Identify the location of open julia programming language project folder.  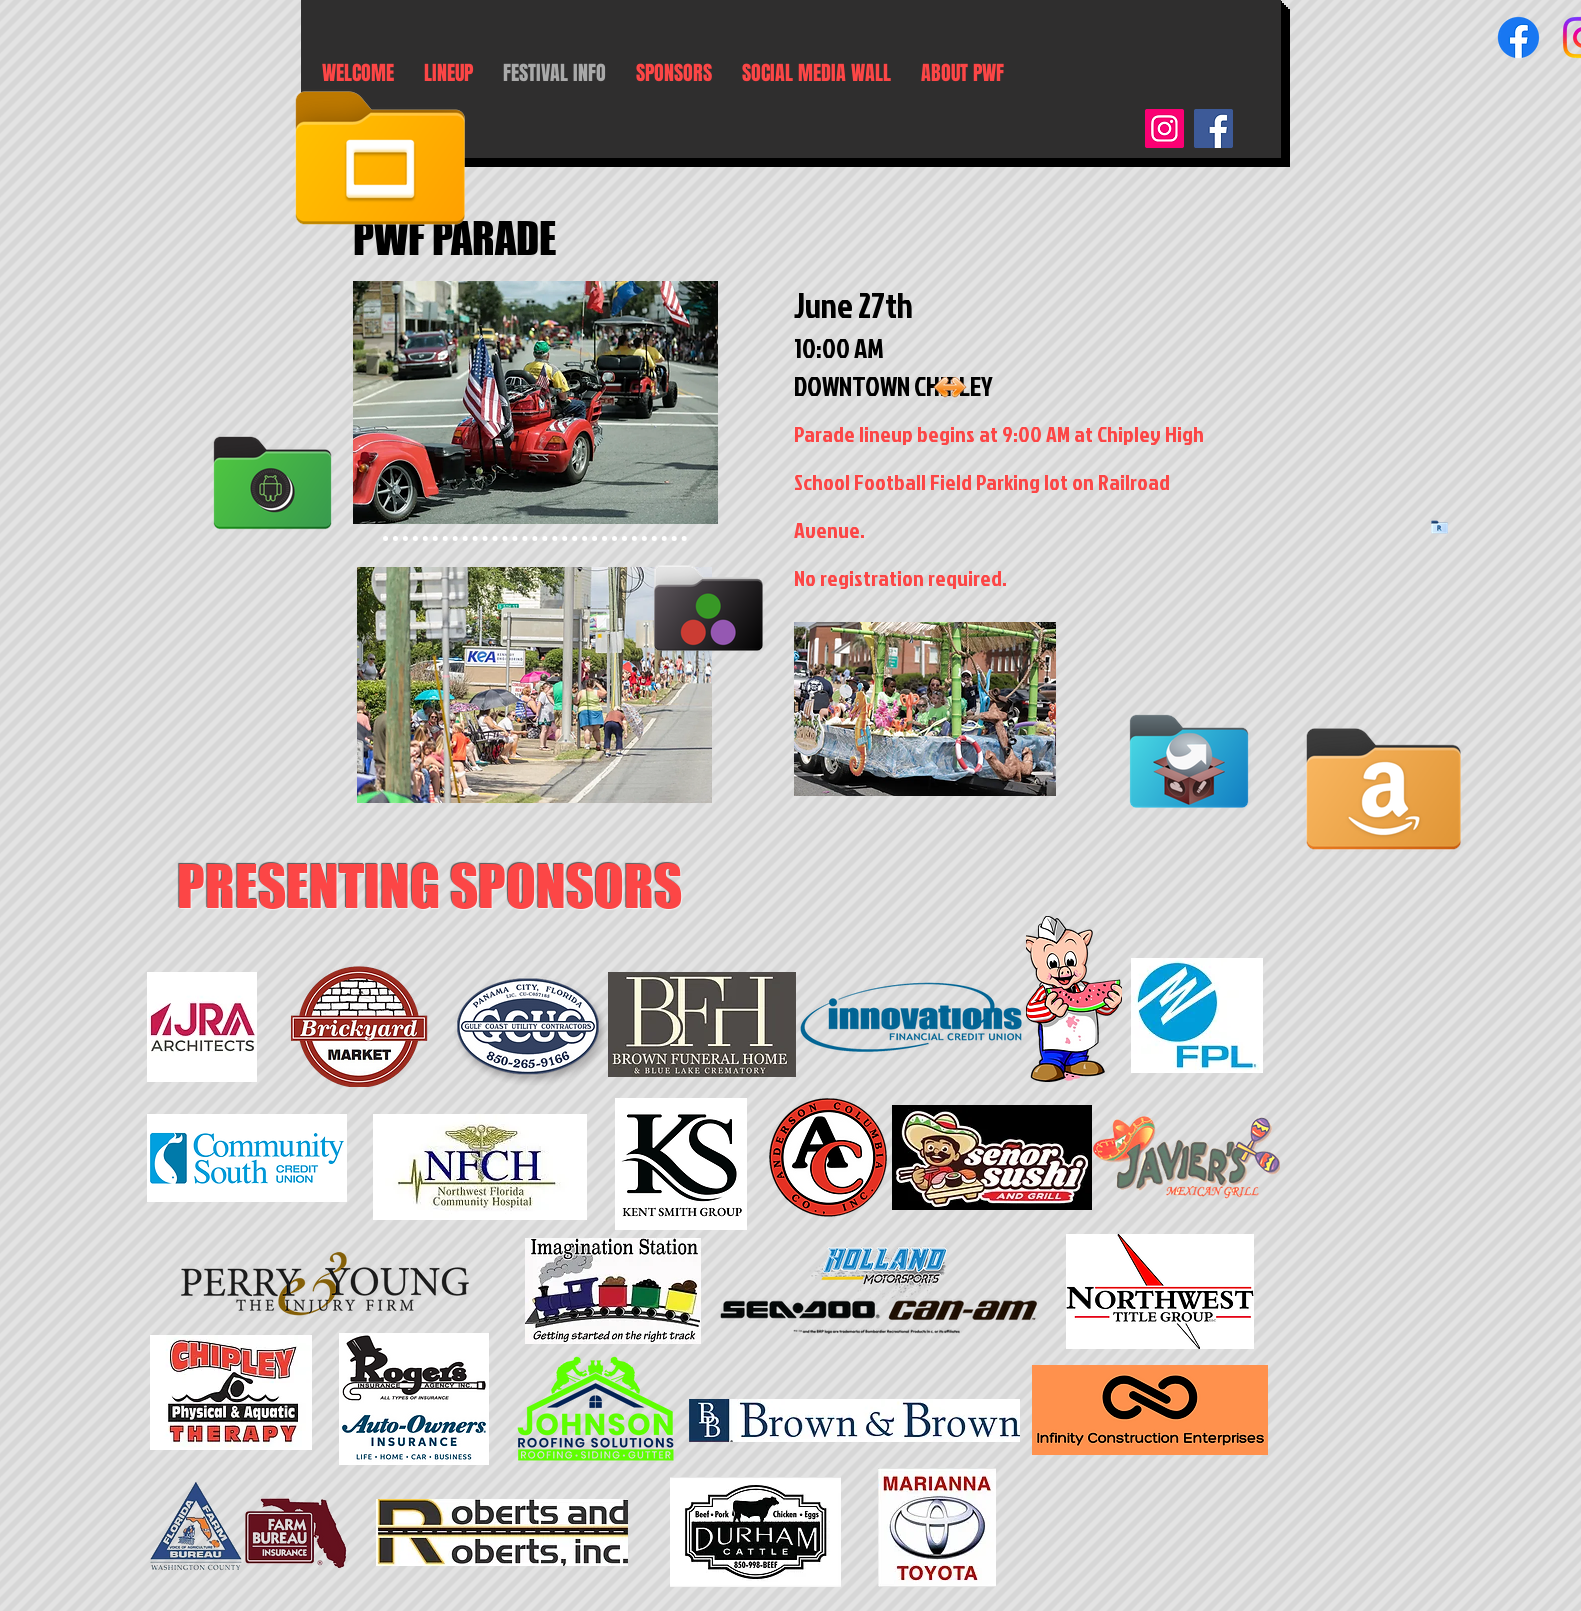
(708, 611).